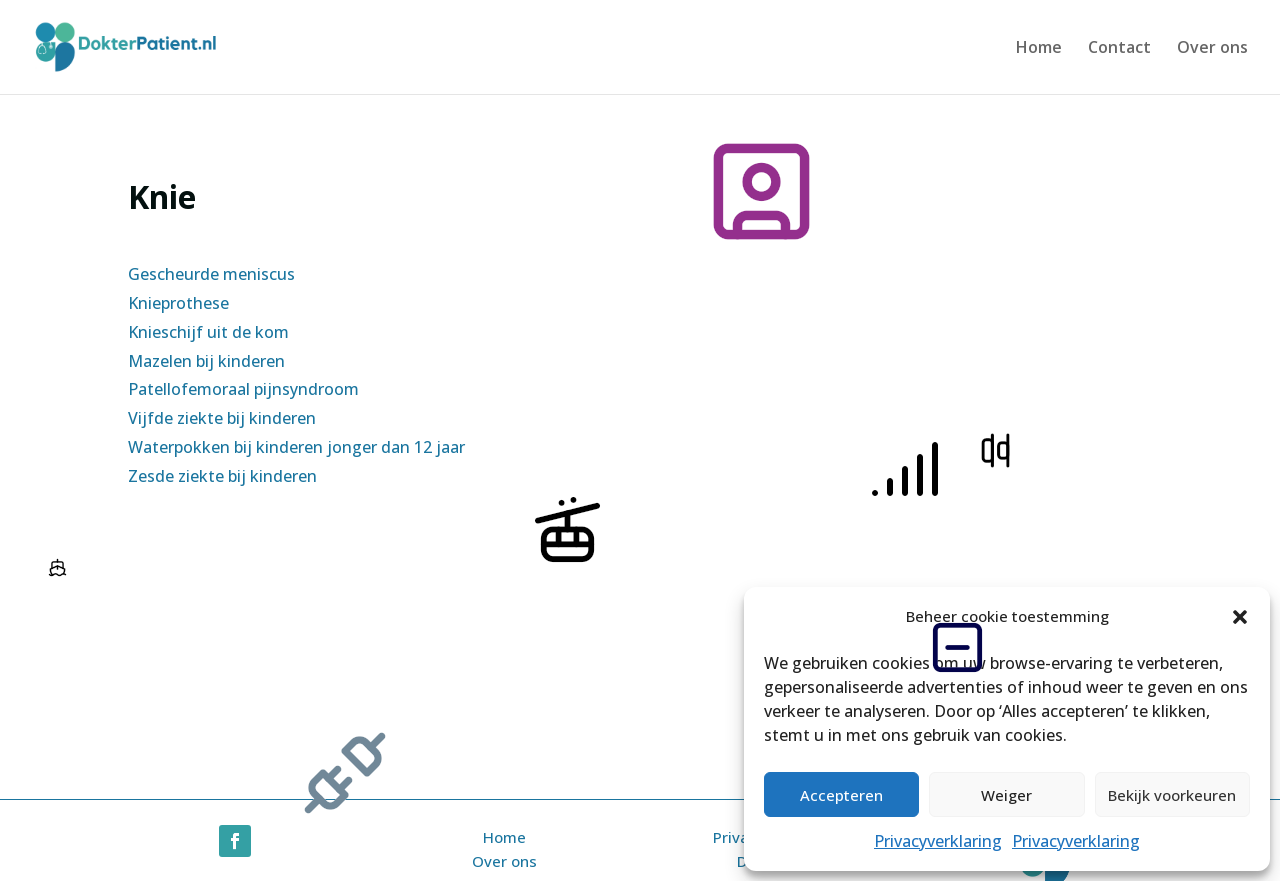  I want to click on indicates cellular or network signal strength, so click(905, 469).